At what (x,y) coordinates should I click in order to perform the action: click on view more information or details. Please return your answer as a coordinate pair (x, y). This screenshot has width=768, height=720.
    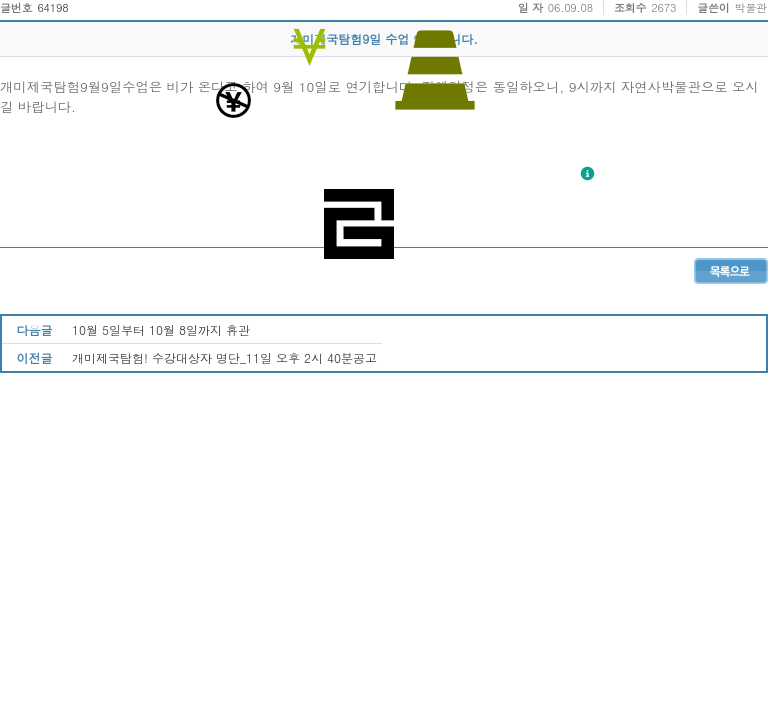
    Looking at the image, I should click on (587, 173).